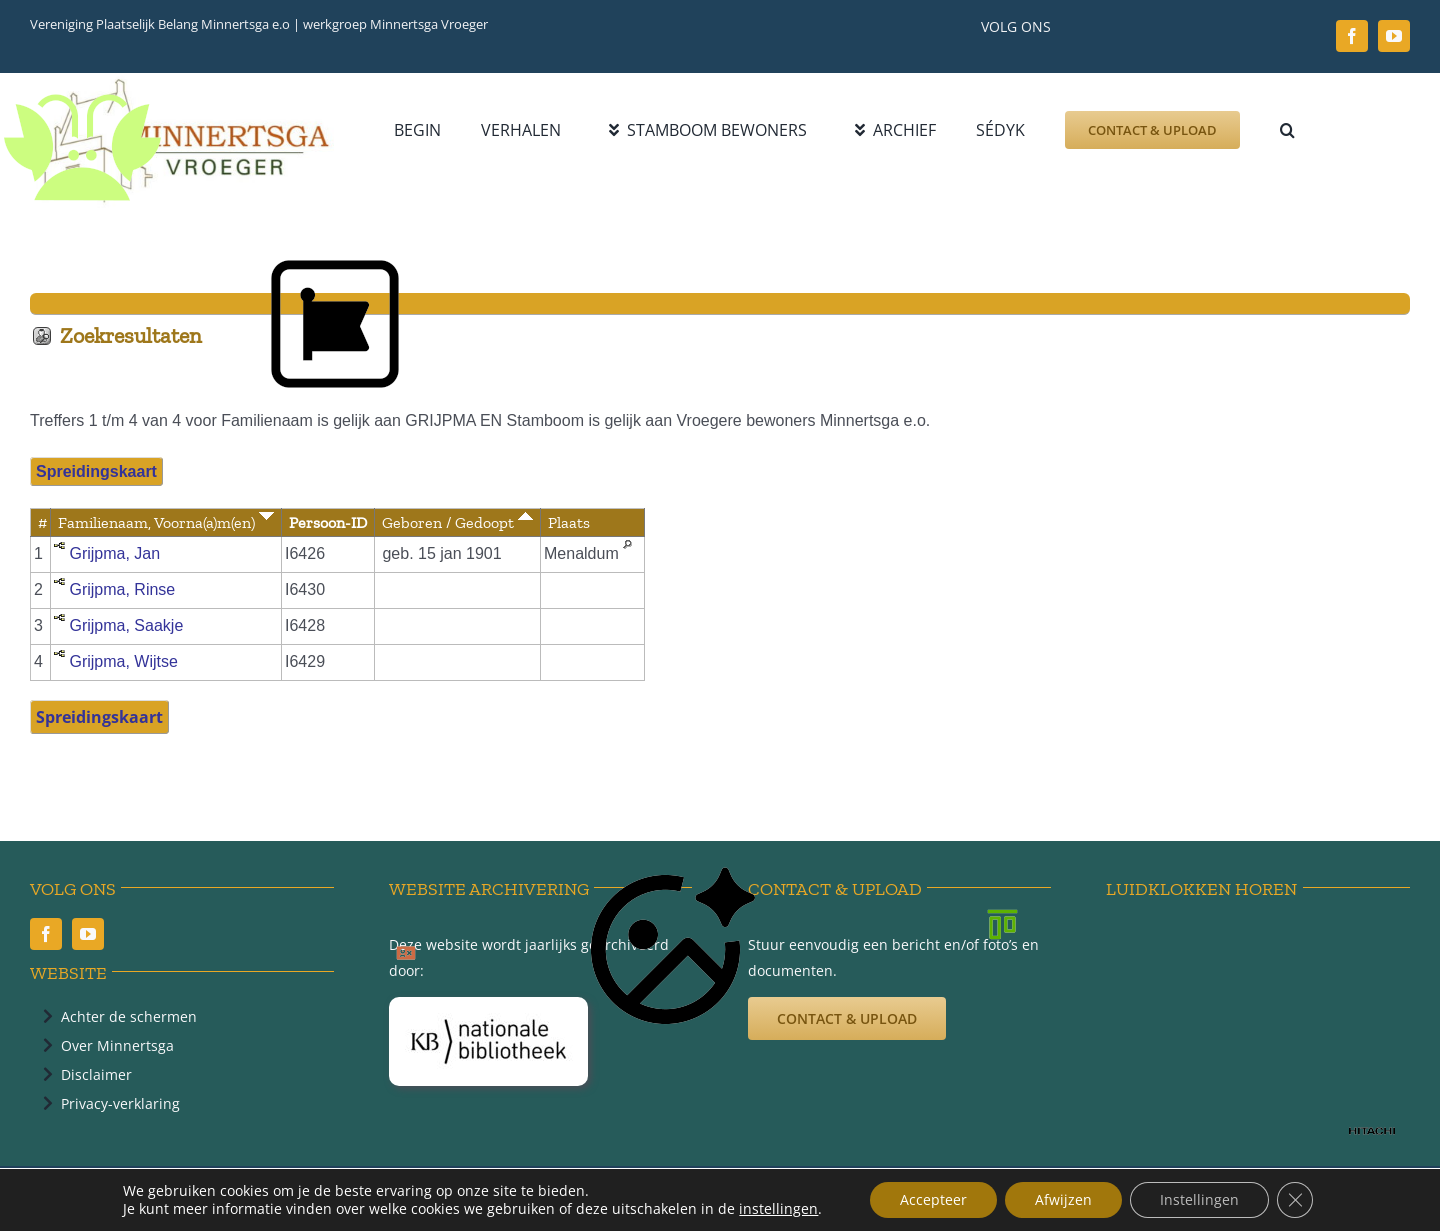 The image size is (1440, 1231). Describe the element at coordinates (406, 953) in the screenshot. I see `indicates an expired pass or credential` at that location.